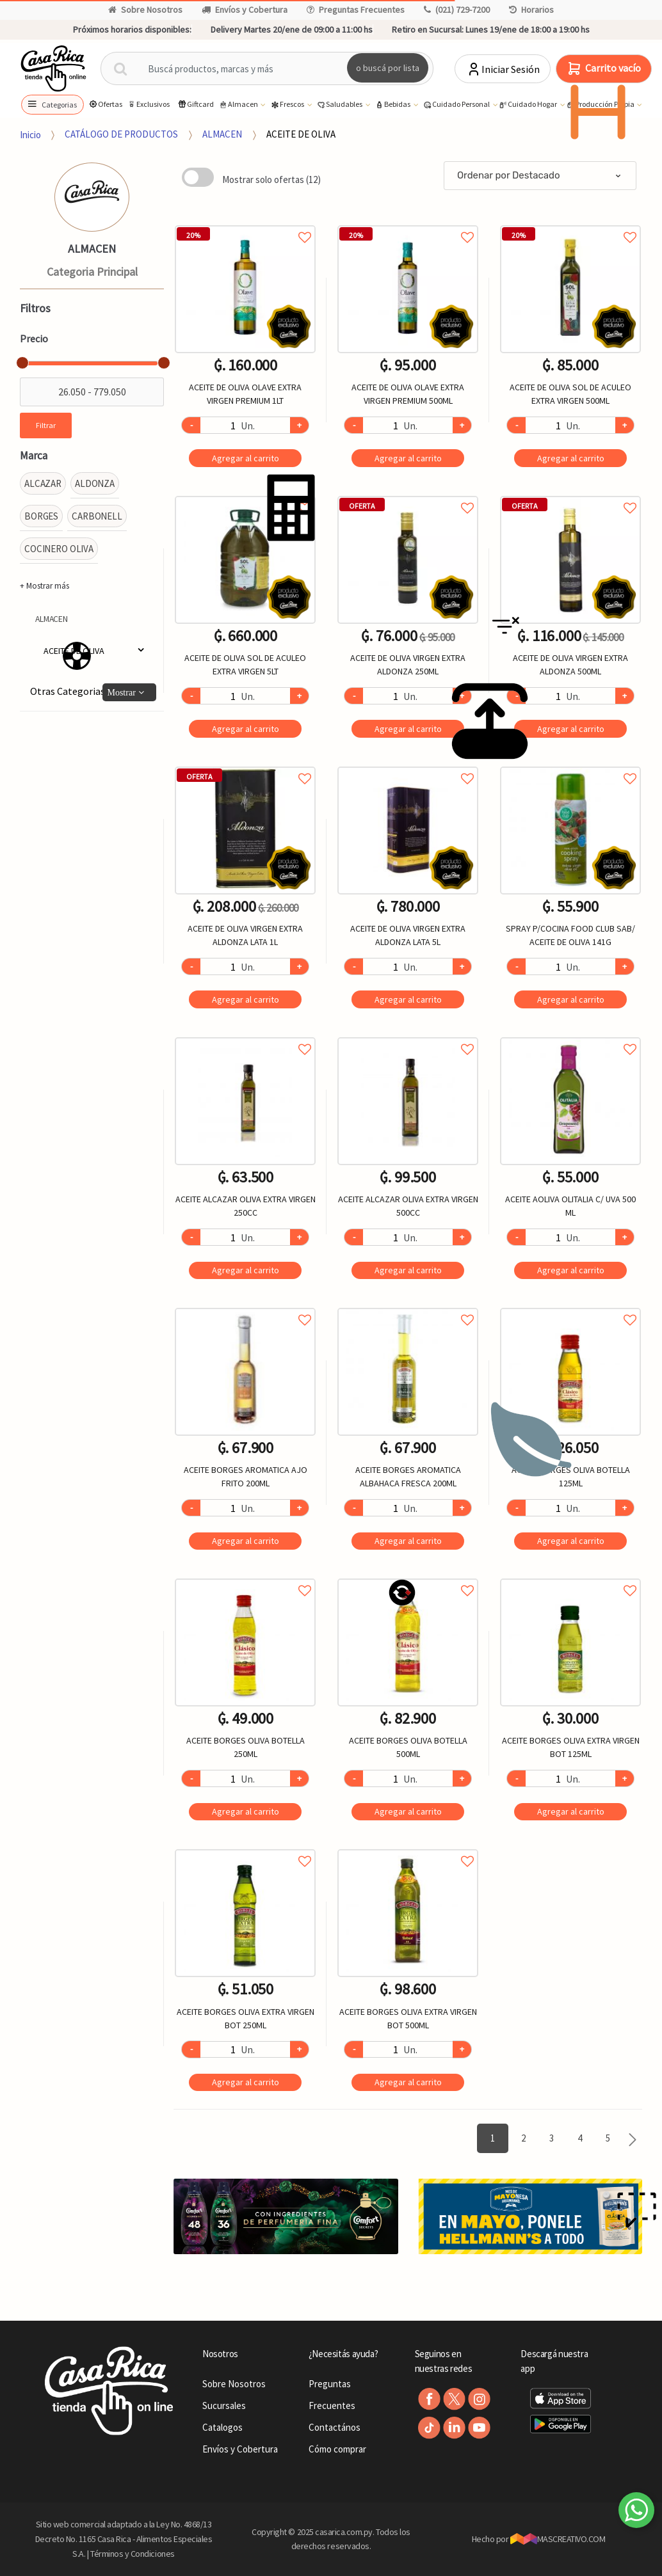  Describe the element at coordinates (506, 627) in the screenshot. I see `clear all active filters` at that location.